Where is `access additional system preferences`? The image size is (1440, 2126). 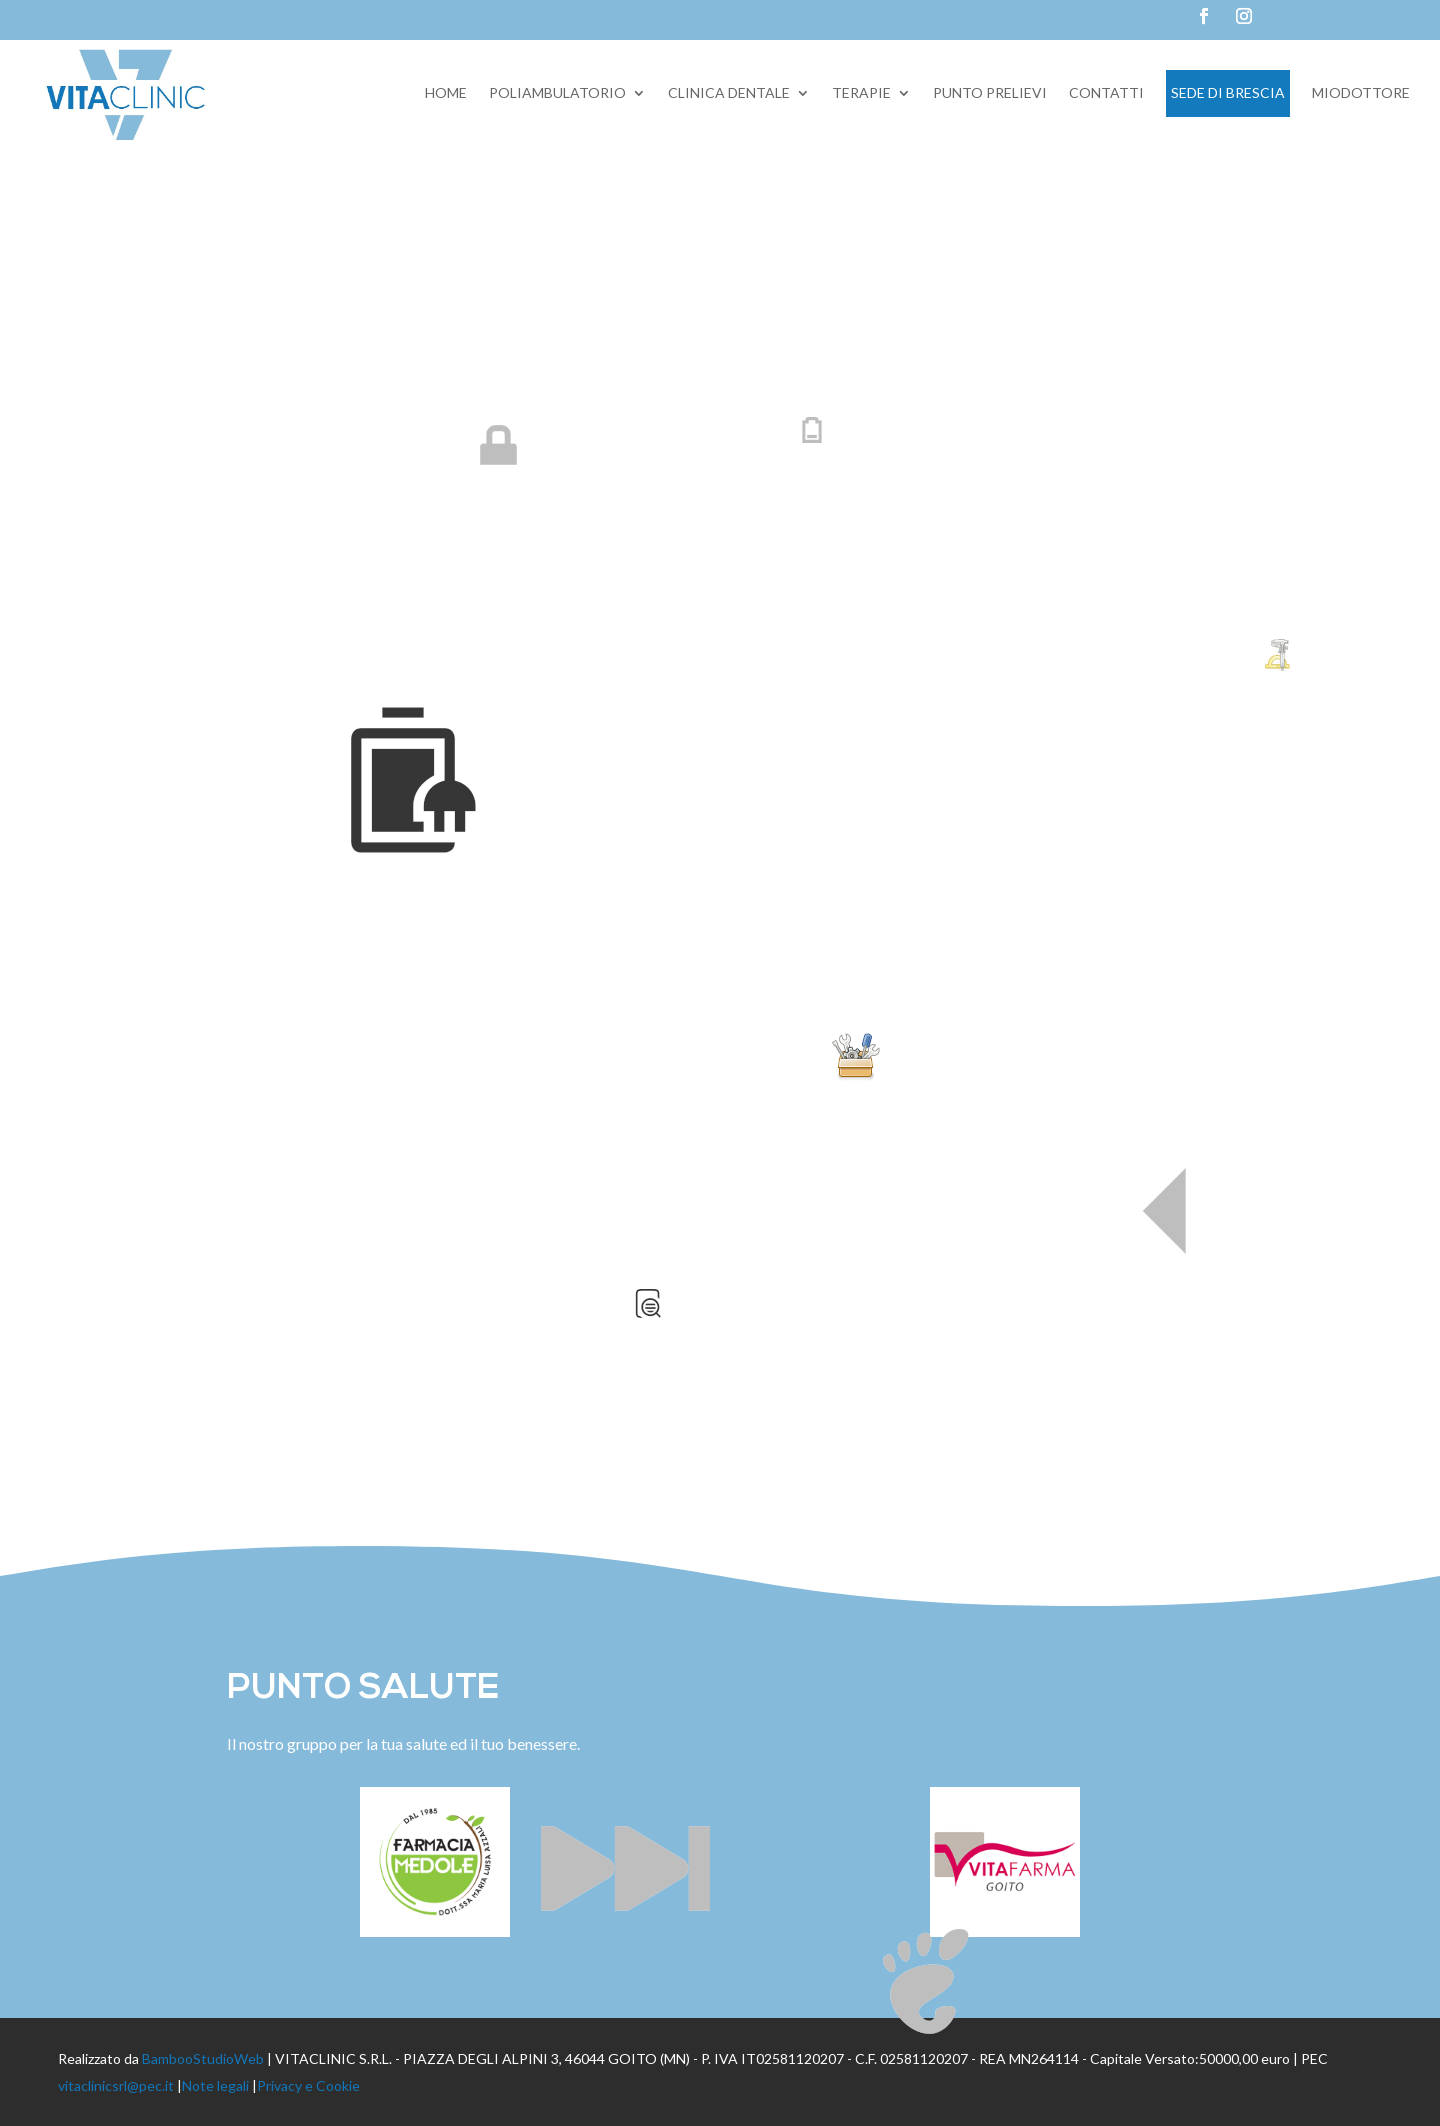 access additional system preferences is located at coordinates (856, 1057).